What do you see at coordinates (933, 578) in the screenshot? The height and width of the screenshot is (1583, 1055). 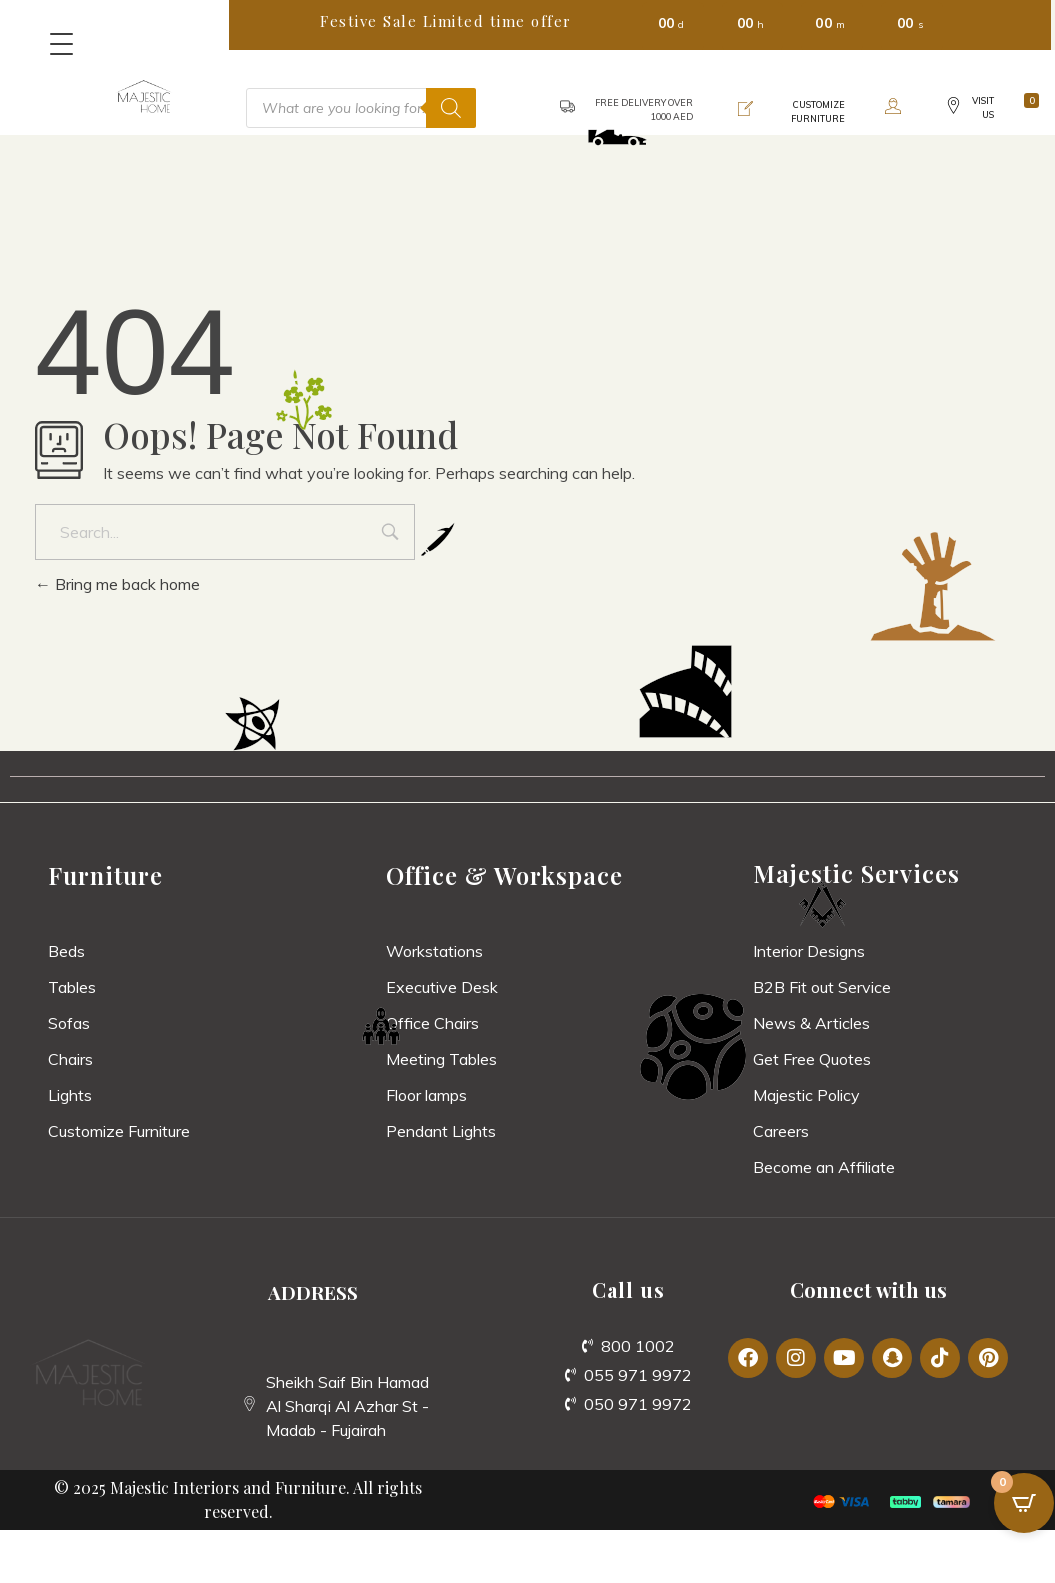 I see `activate necromancer ability` at bounding box center [933, 578].